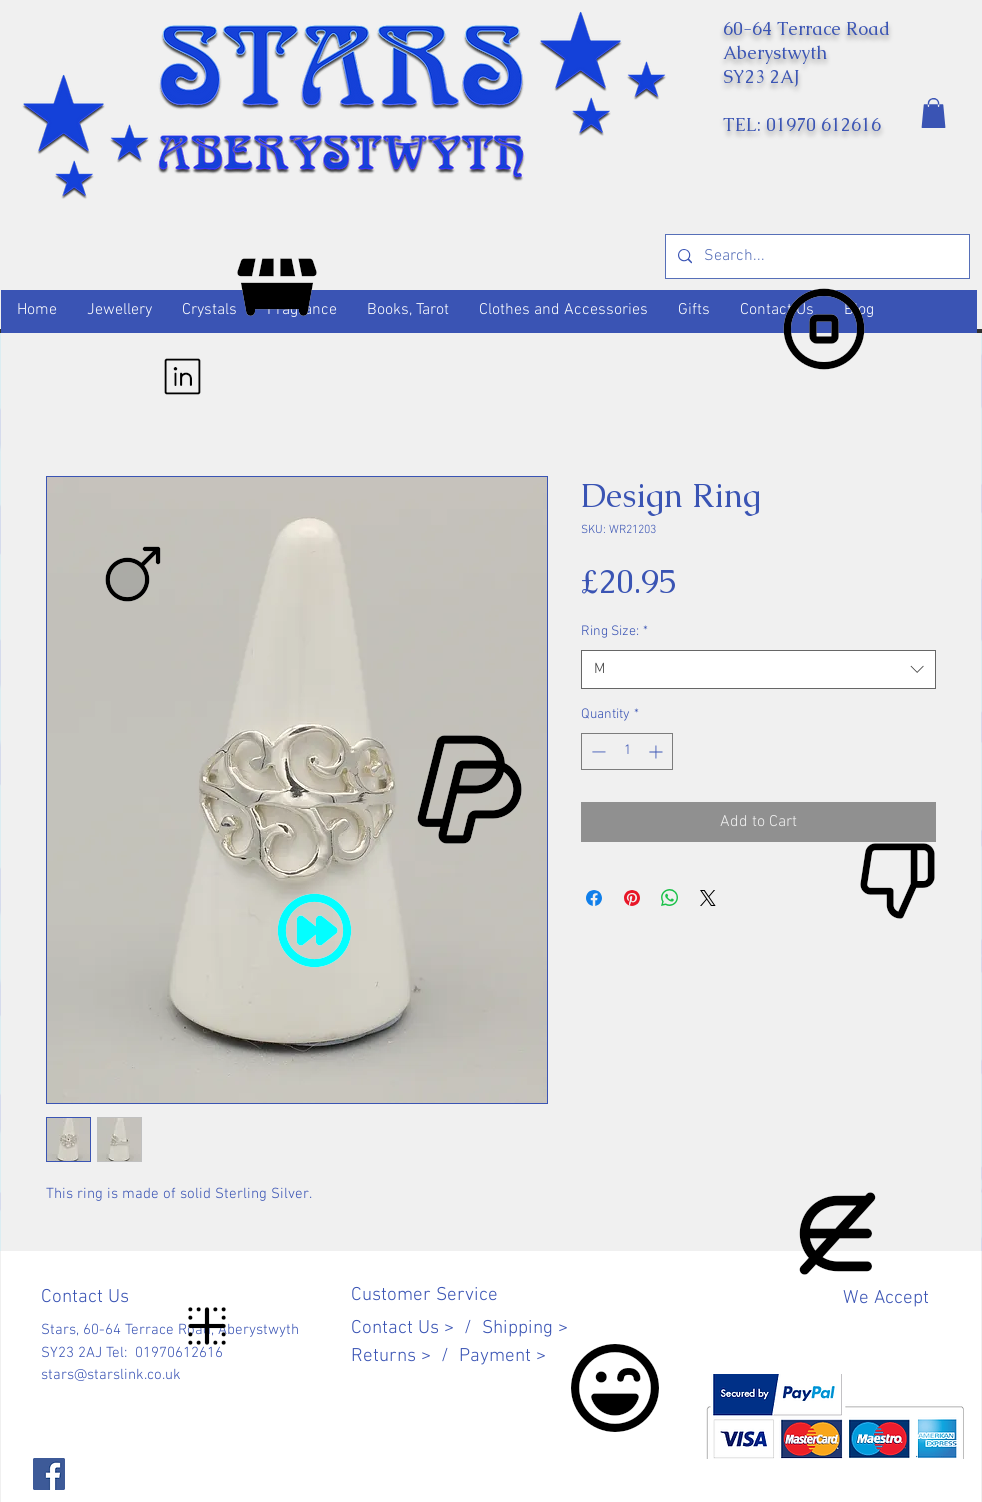 This screenshot has height=1502, width=982. I want to click on delete items permanently, so click(277, 285).